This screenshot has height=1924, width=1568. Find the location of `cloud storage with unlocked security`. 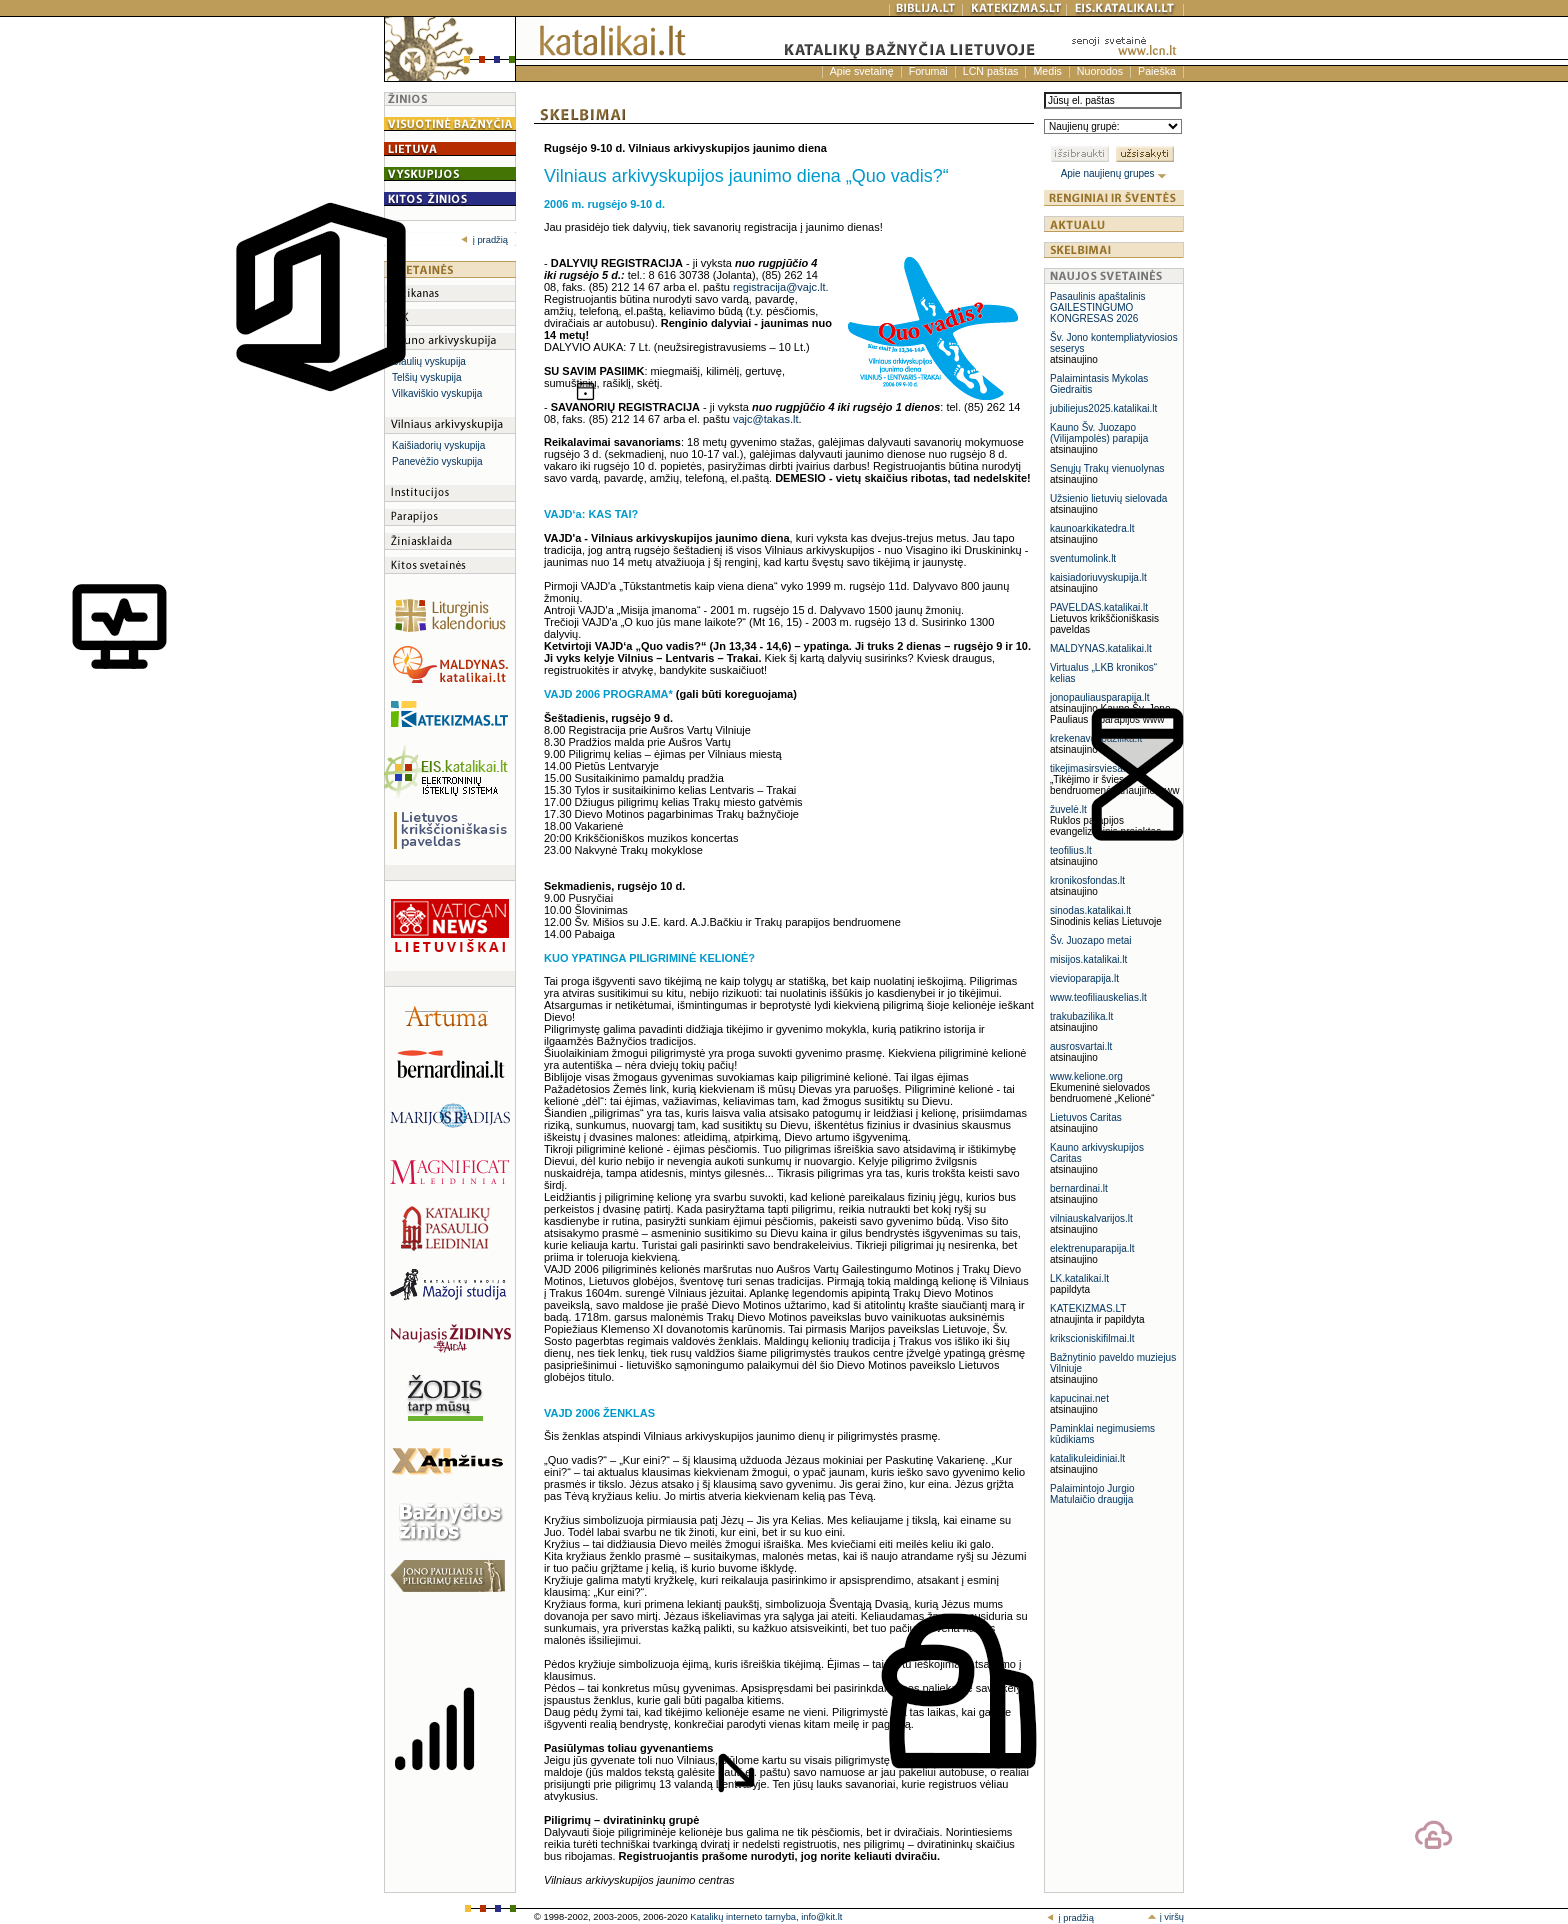

cloud storage with unlocked security is located at coordinates (1433, 1834).